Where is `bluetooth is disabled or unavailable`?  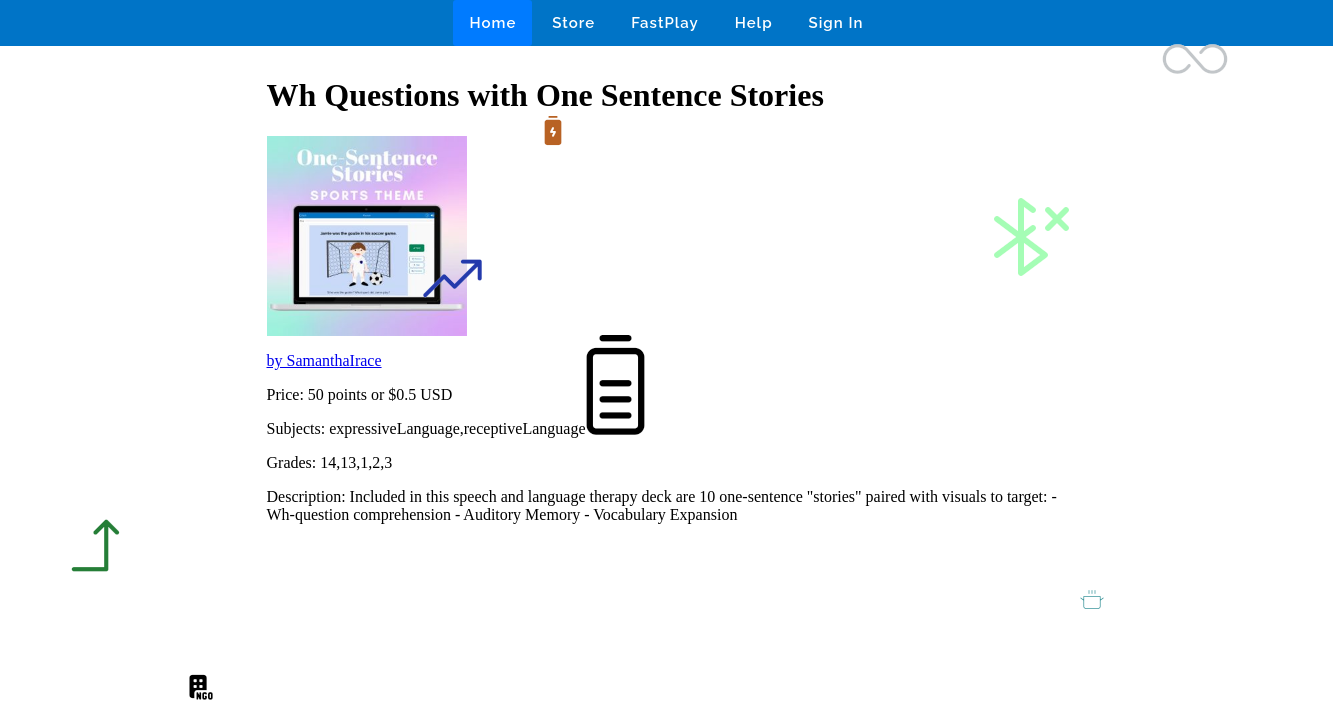
bluetooth is disabled or unavailable is located at coordinates (1027, 237).